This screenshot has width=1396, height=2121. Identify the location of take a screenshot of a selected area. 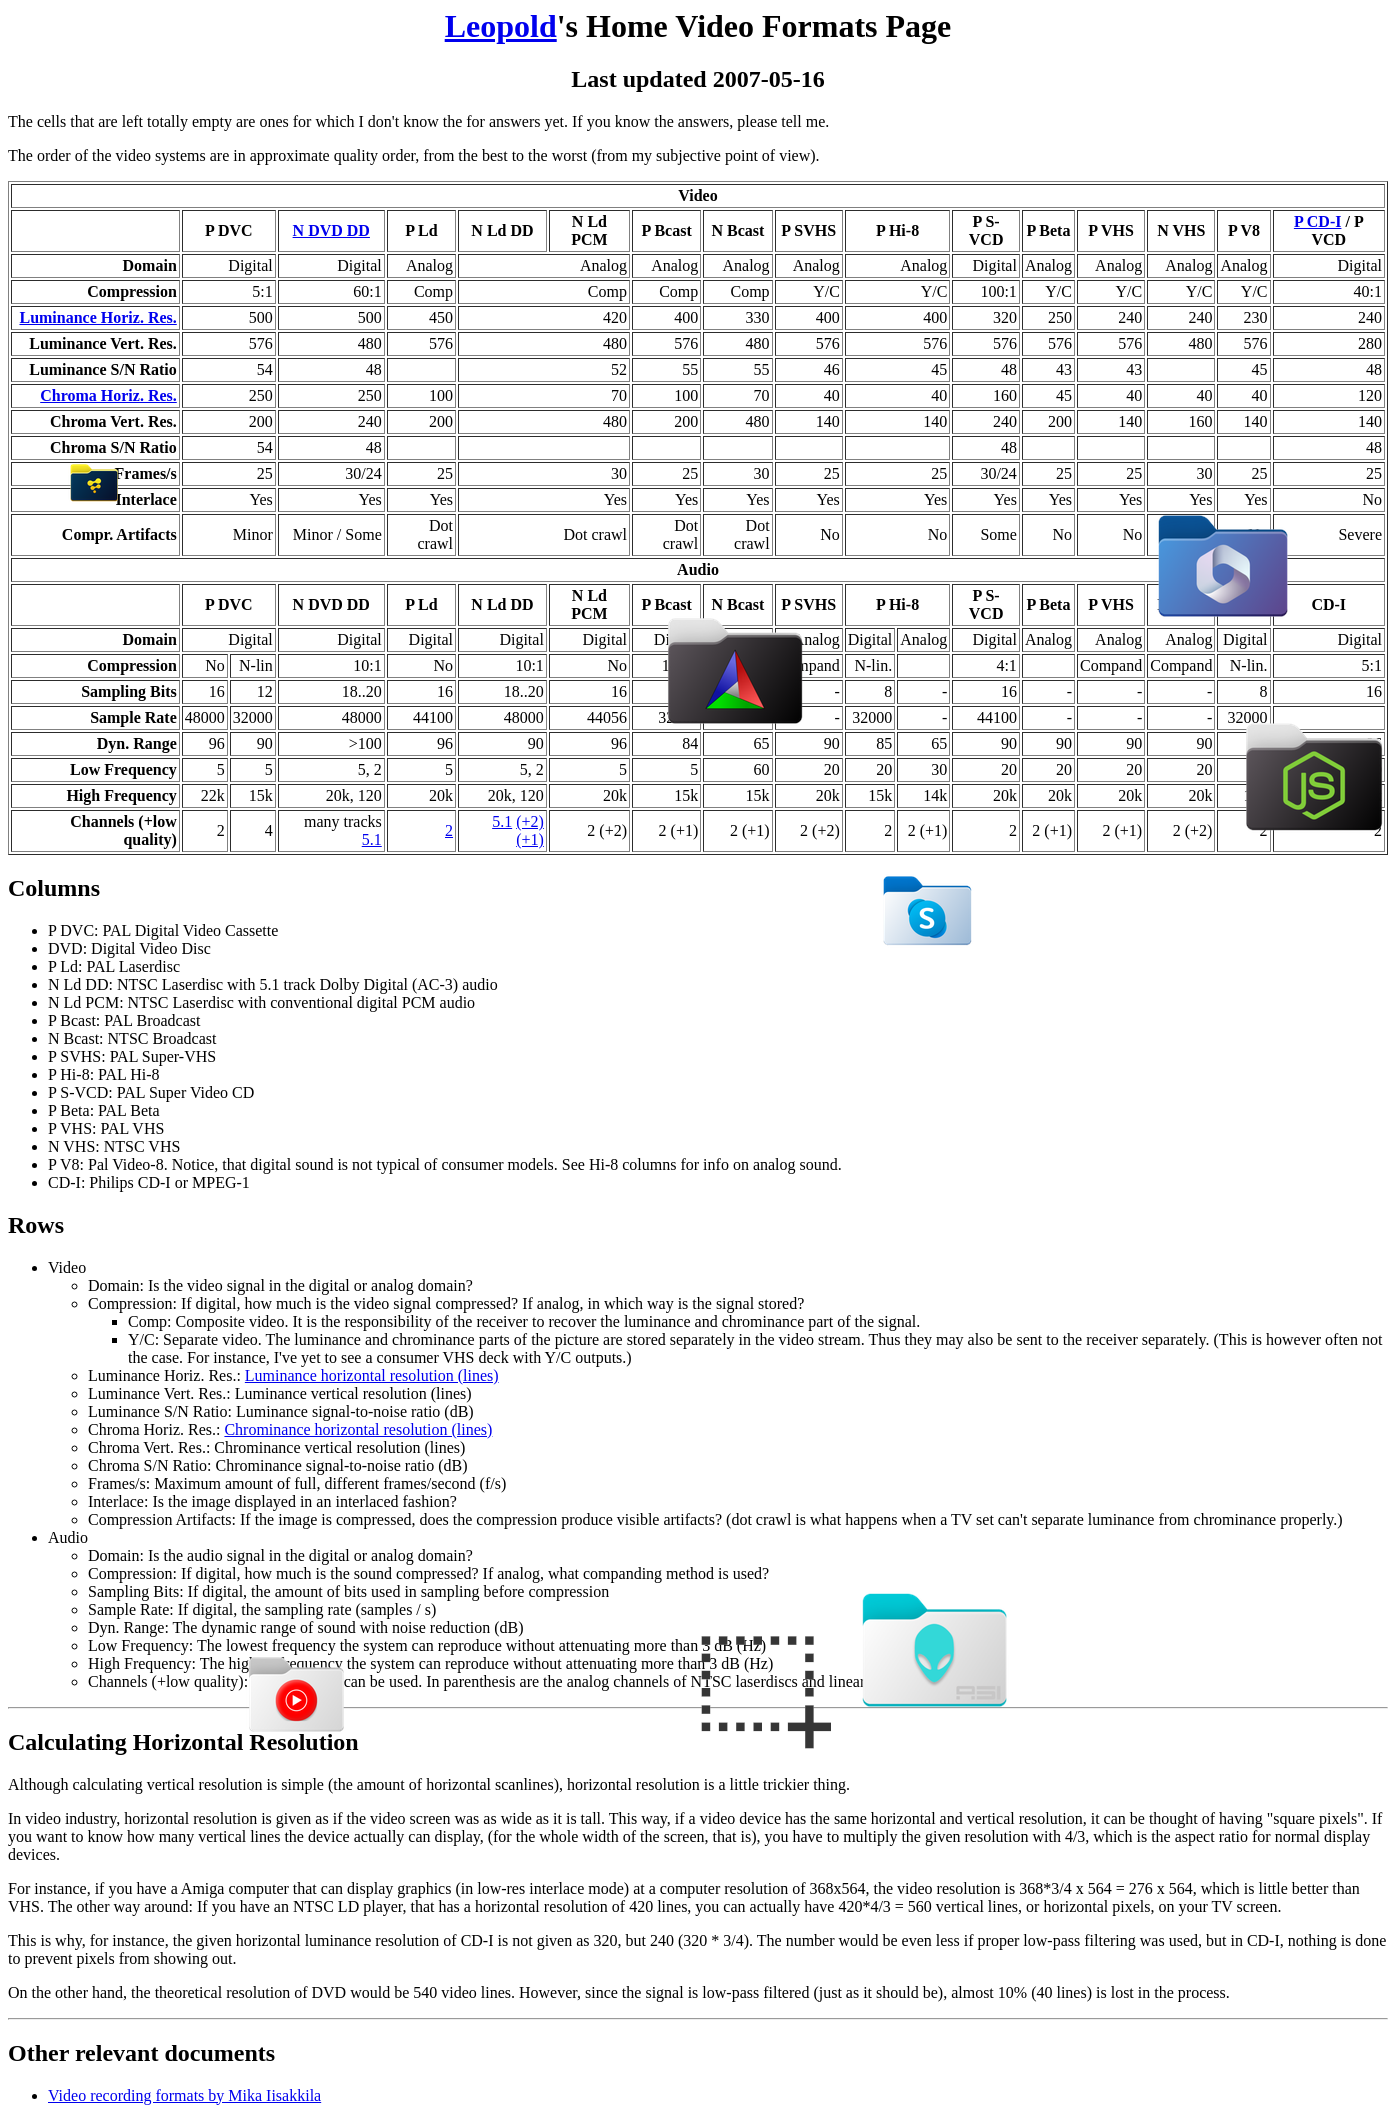
(762, 1688).